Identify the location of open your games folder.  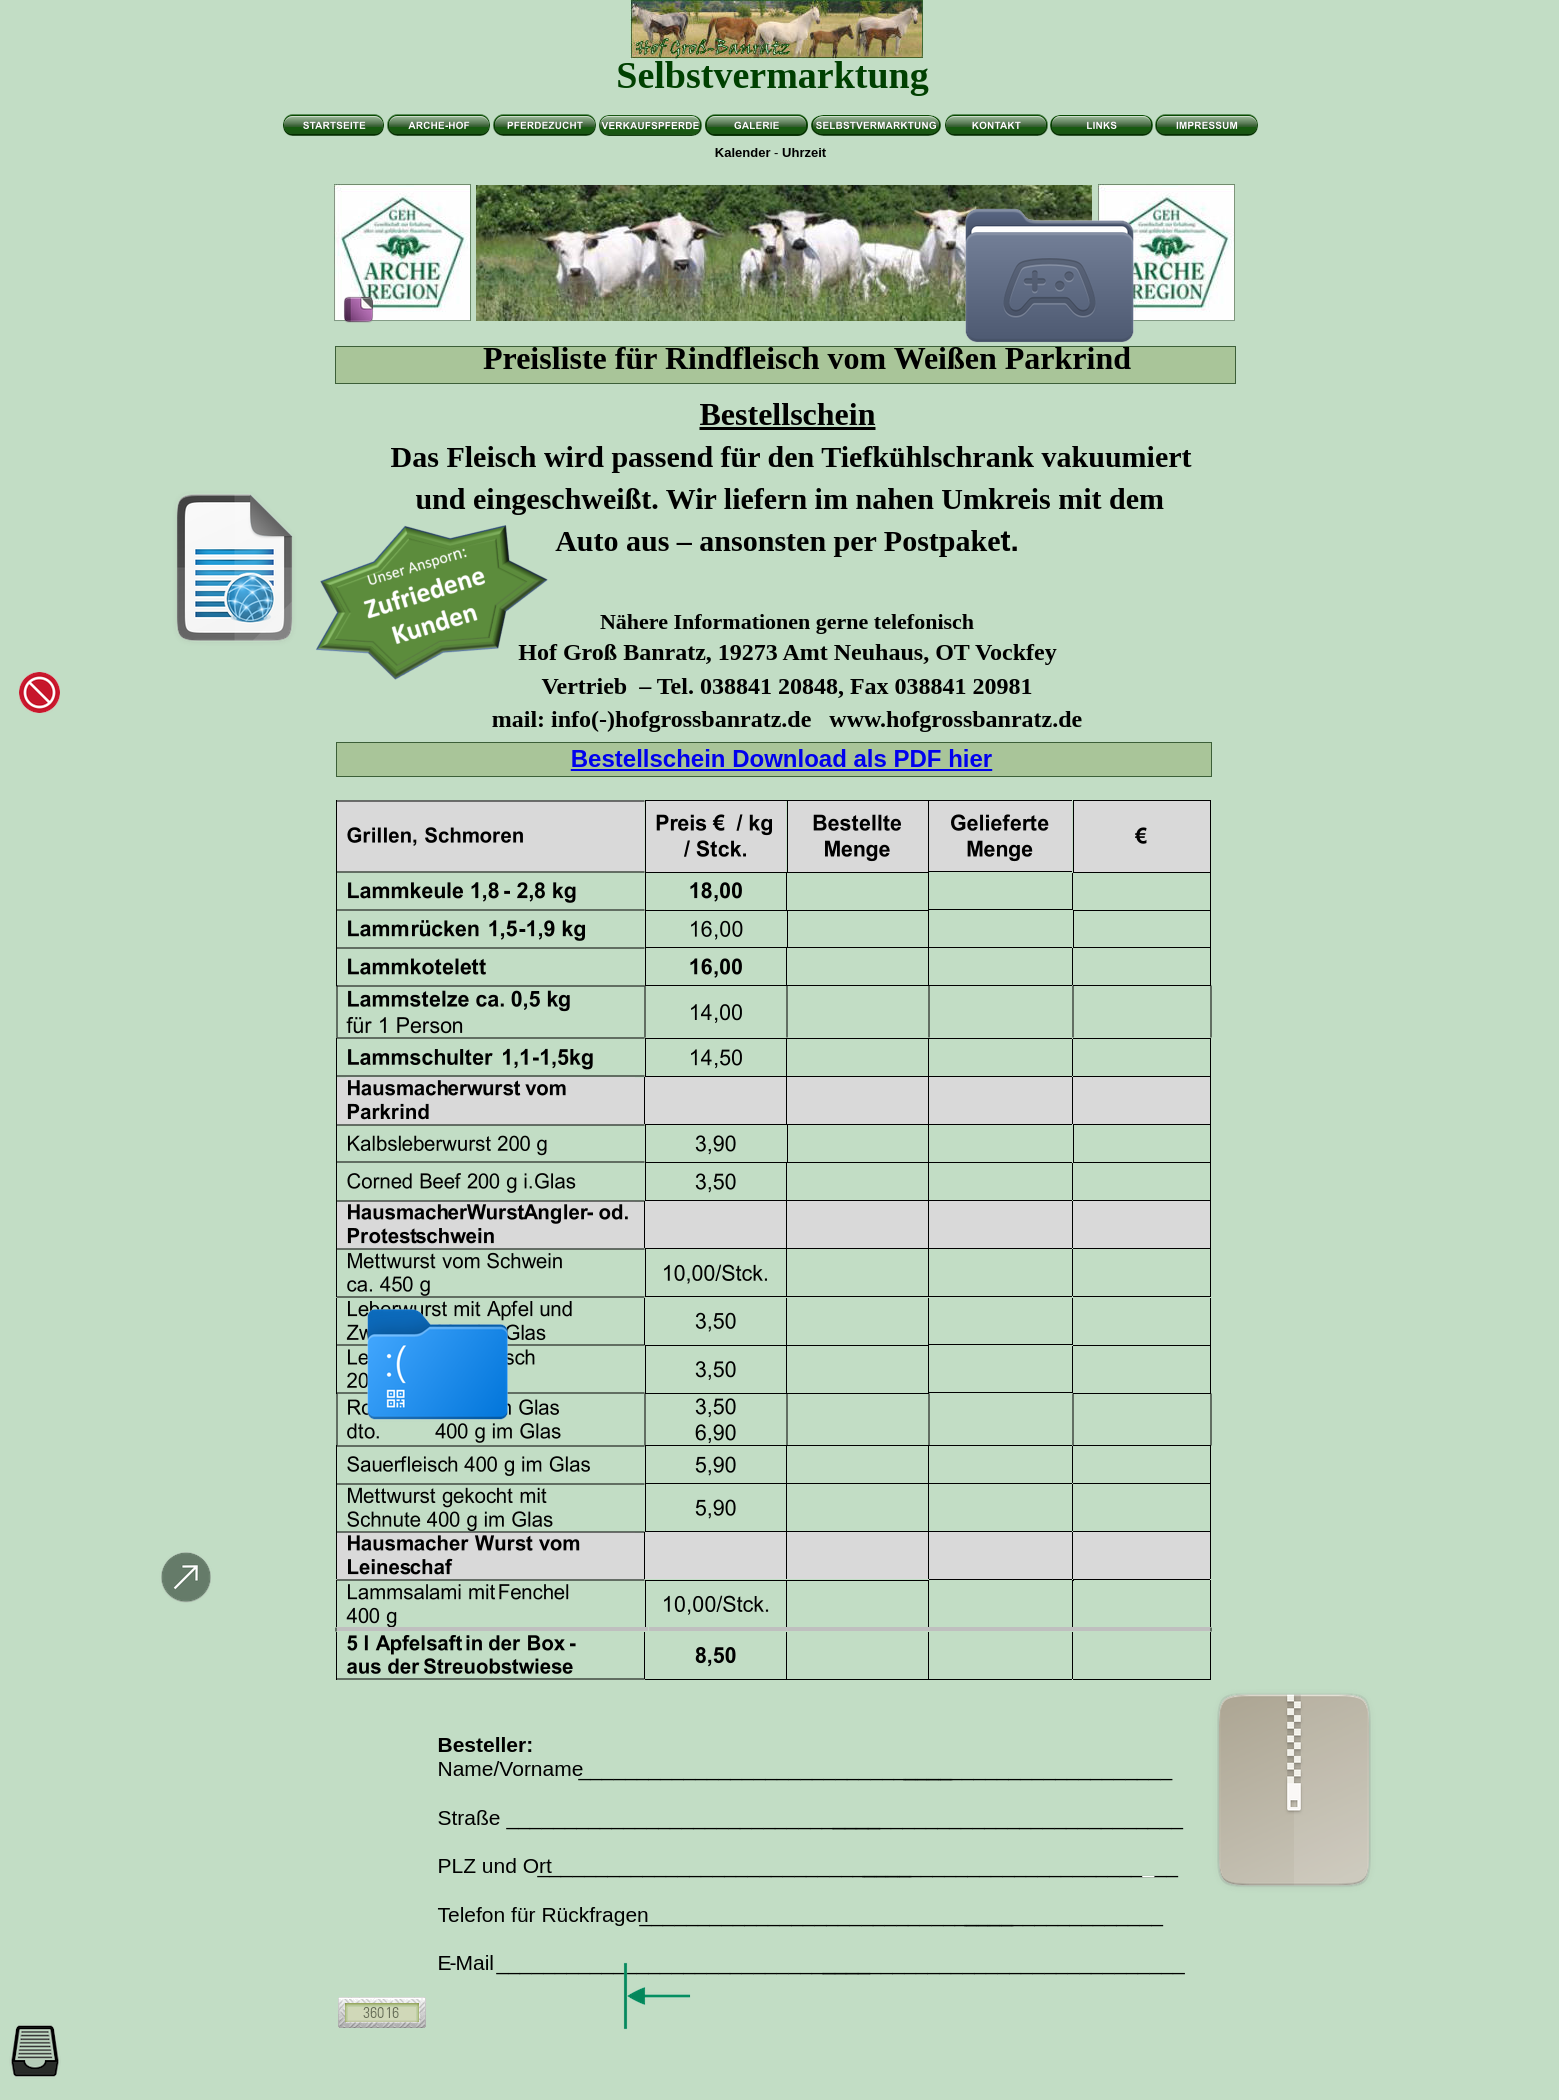
(1049, 275).